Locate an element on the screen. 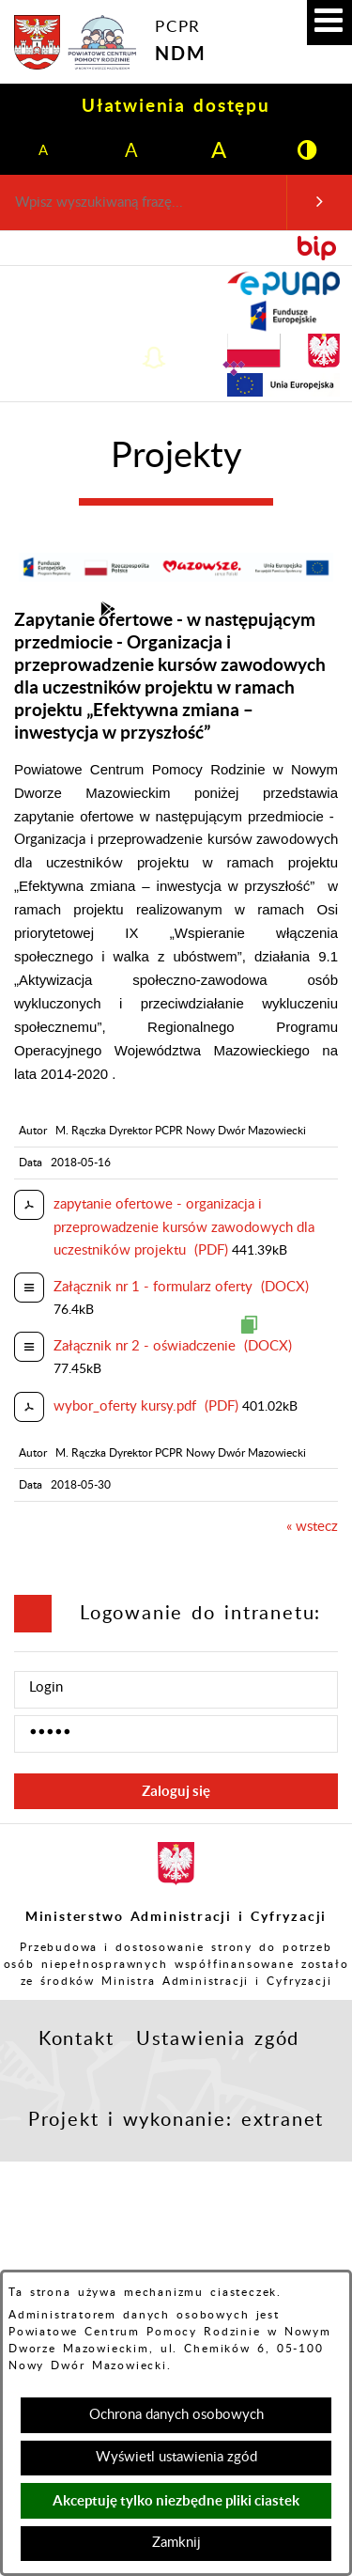  open tidal music streaming app is located at coordinates (234, 368).